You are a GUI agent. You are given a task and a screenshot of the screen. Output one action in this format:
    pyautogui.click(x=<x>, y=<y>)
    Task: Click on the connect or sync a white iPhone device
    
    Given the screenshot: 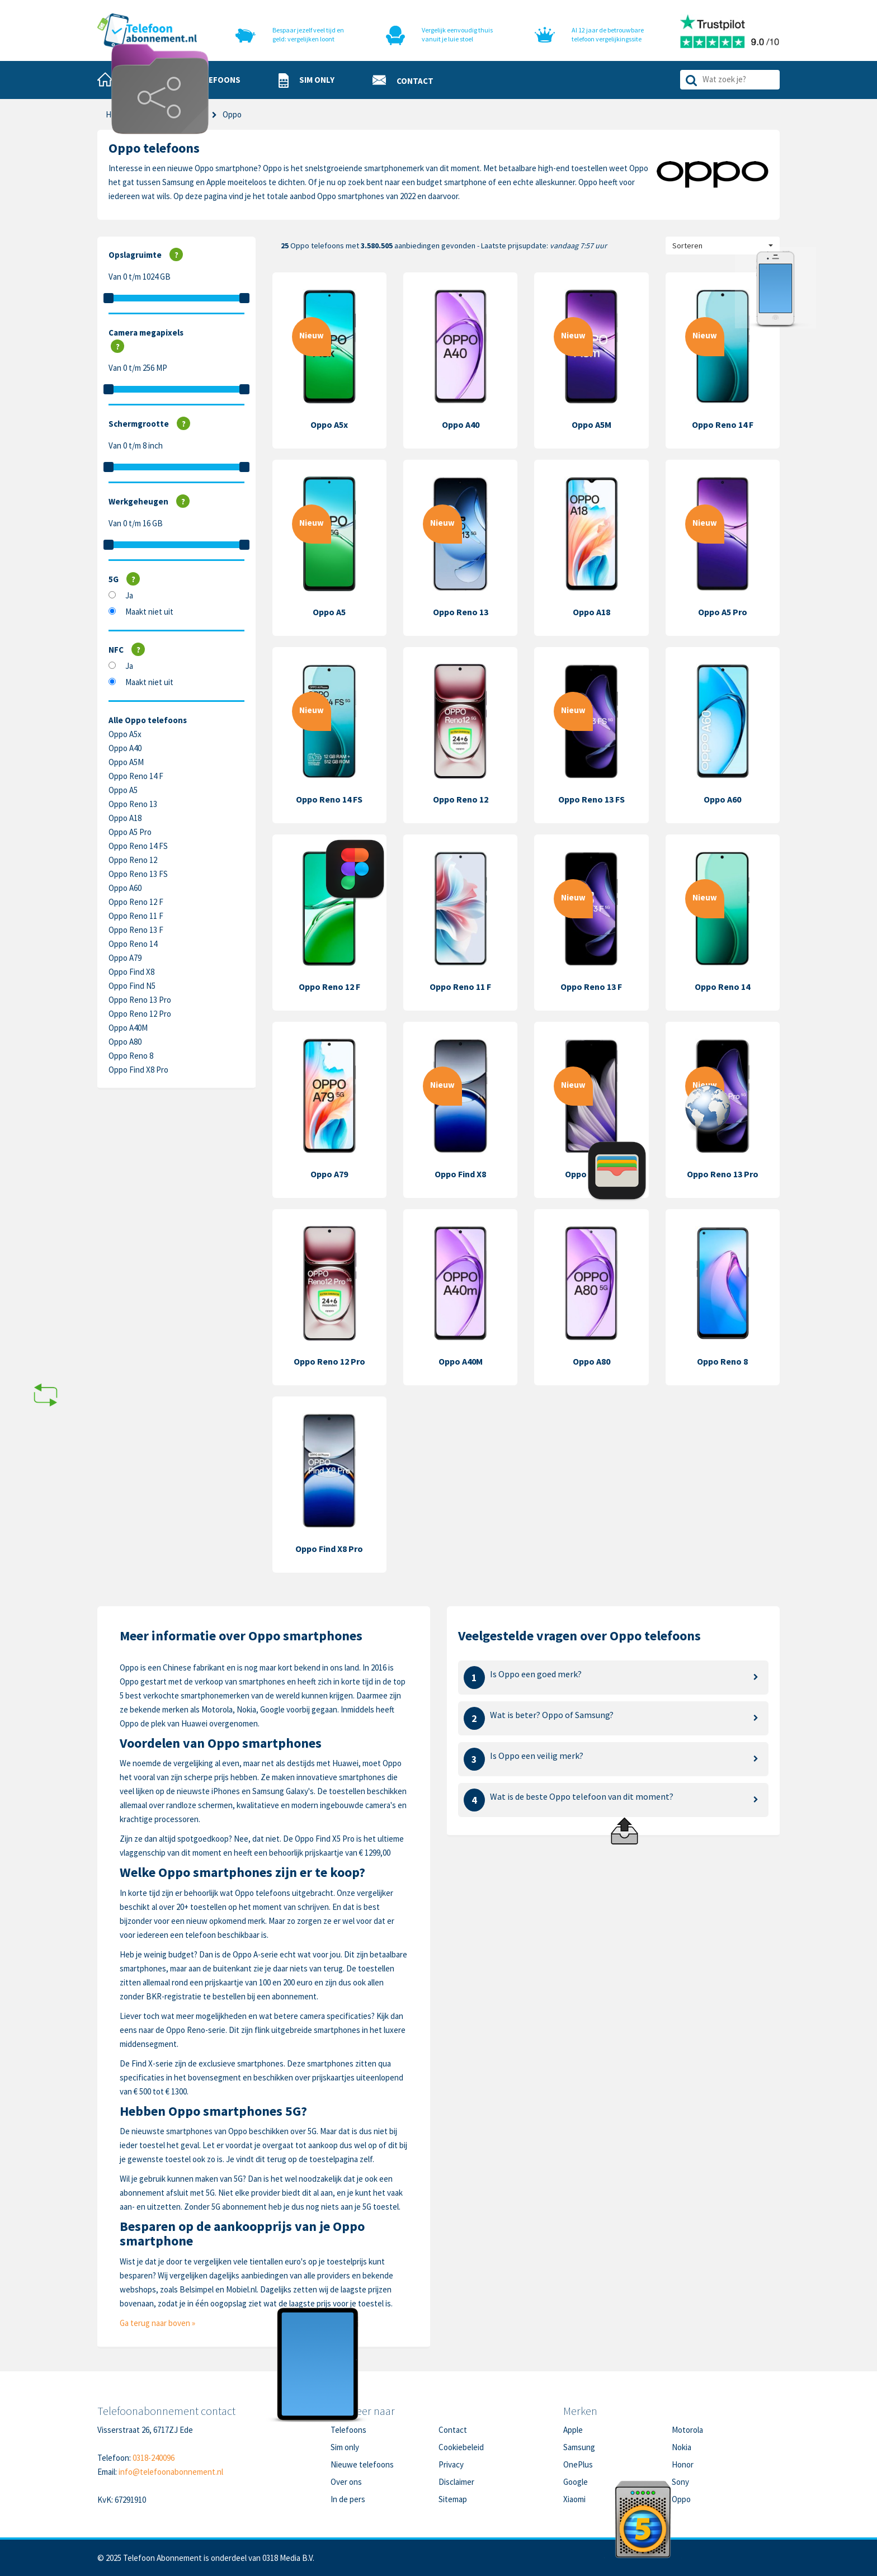 What is the action you would take?
    pyautogui.click(x=775, y=287)
    